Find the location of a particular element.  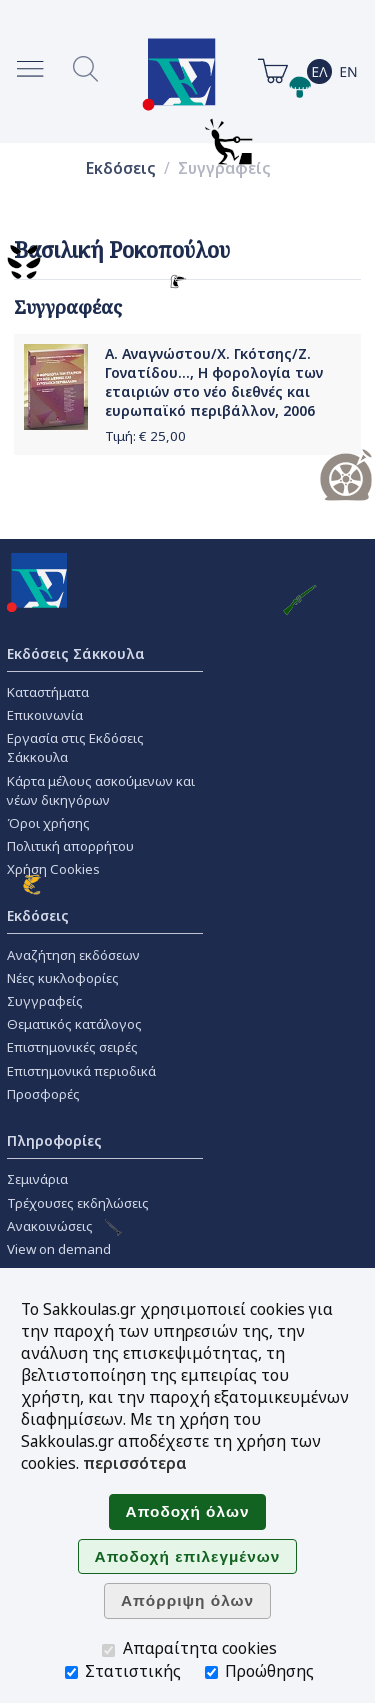

select shrimp or seafood option is located at coordinates (32, 884).